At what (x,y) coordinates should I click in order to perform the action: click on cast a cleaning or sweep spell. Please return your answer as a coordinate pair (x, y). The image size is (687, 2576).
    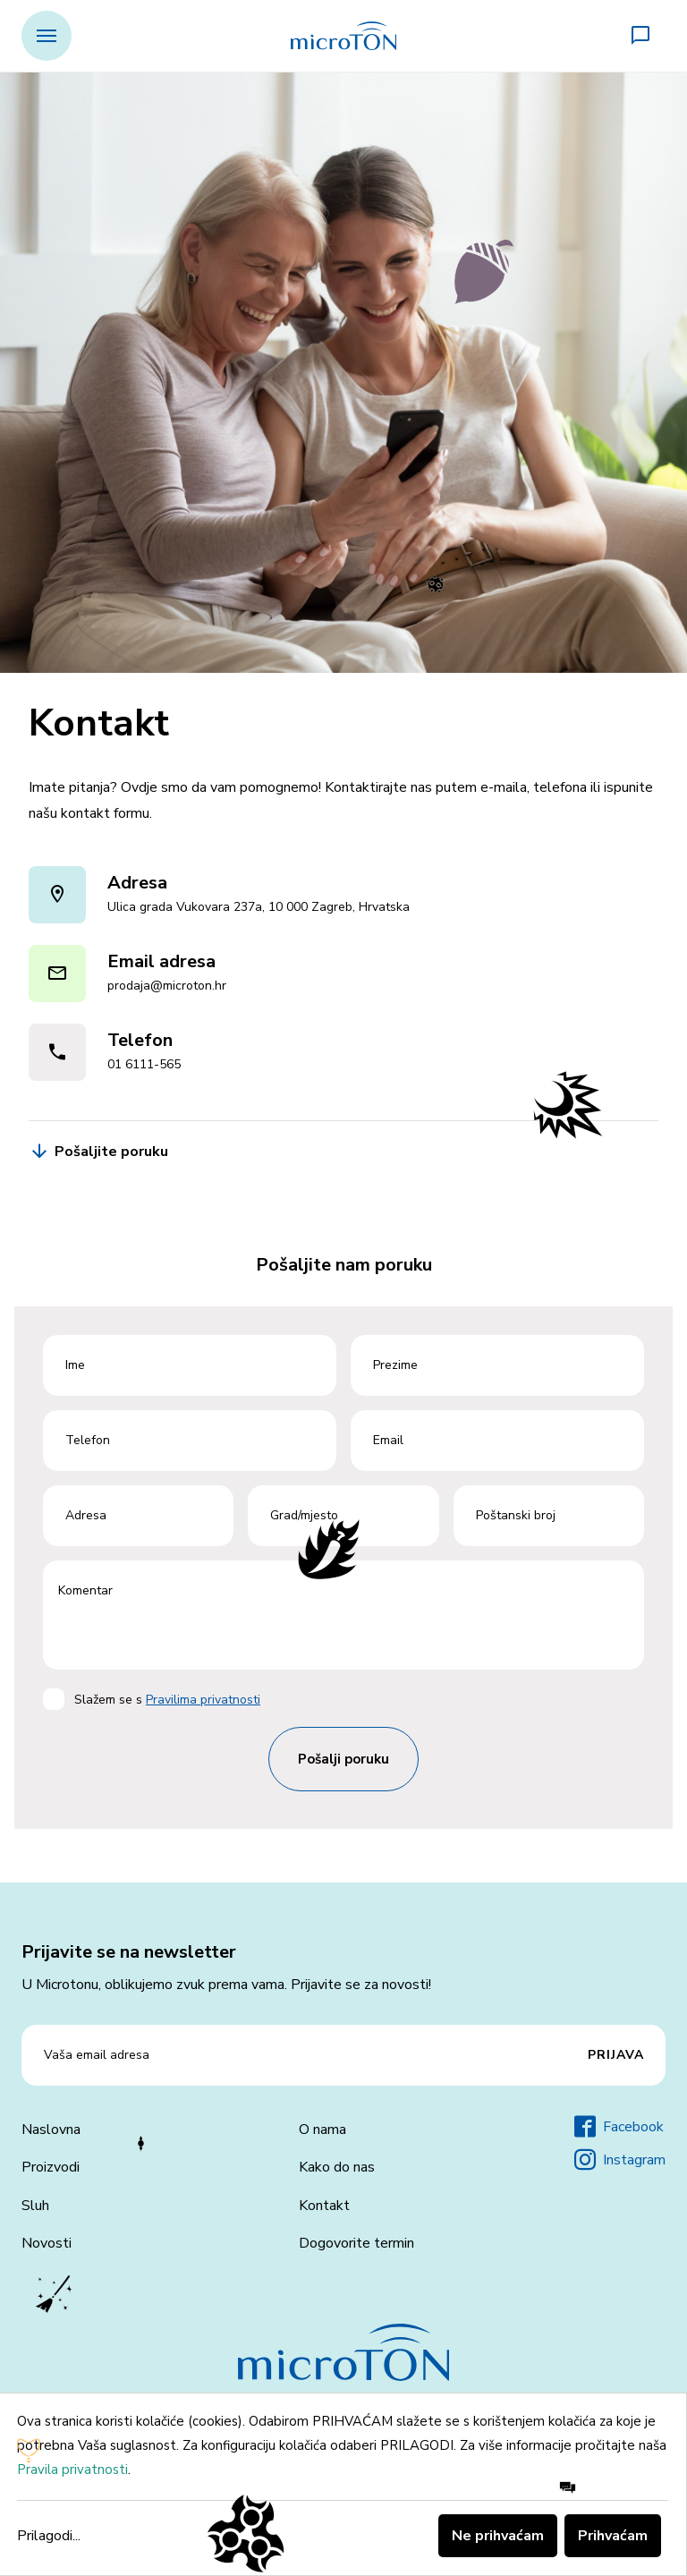
    Looking at the image, I should click on (54, 2294).